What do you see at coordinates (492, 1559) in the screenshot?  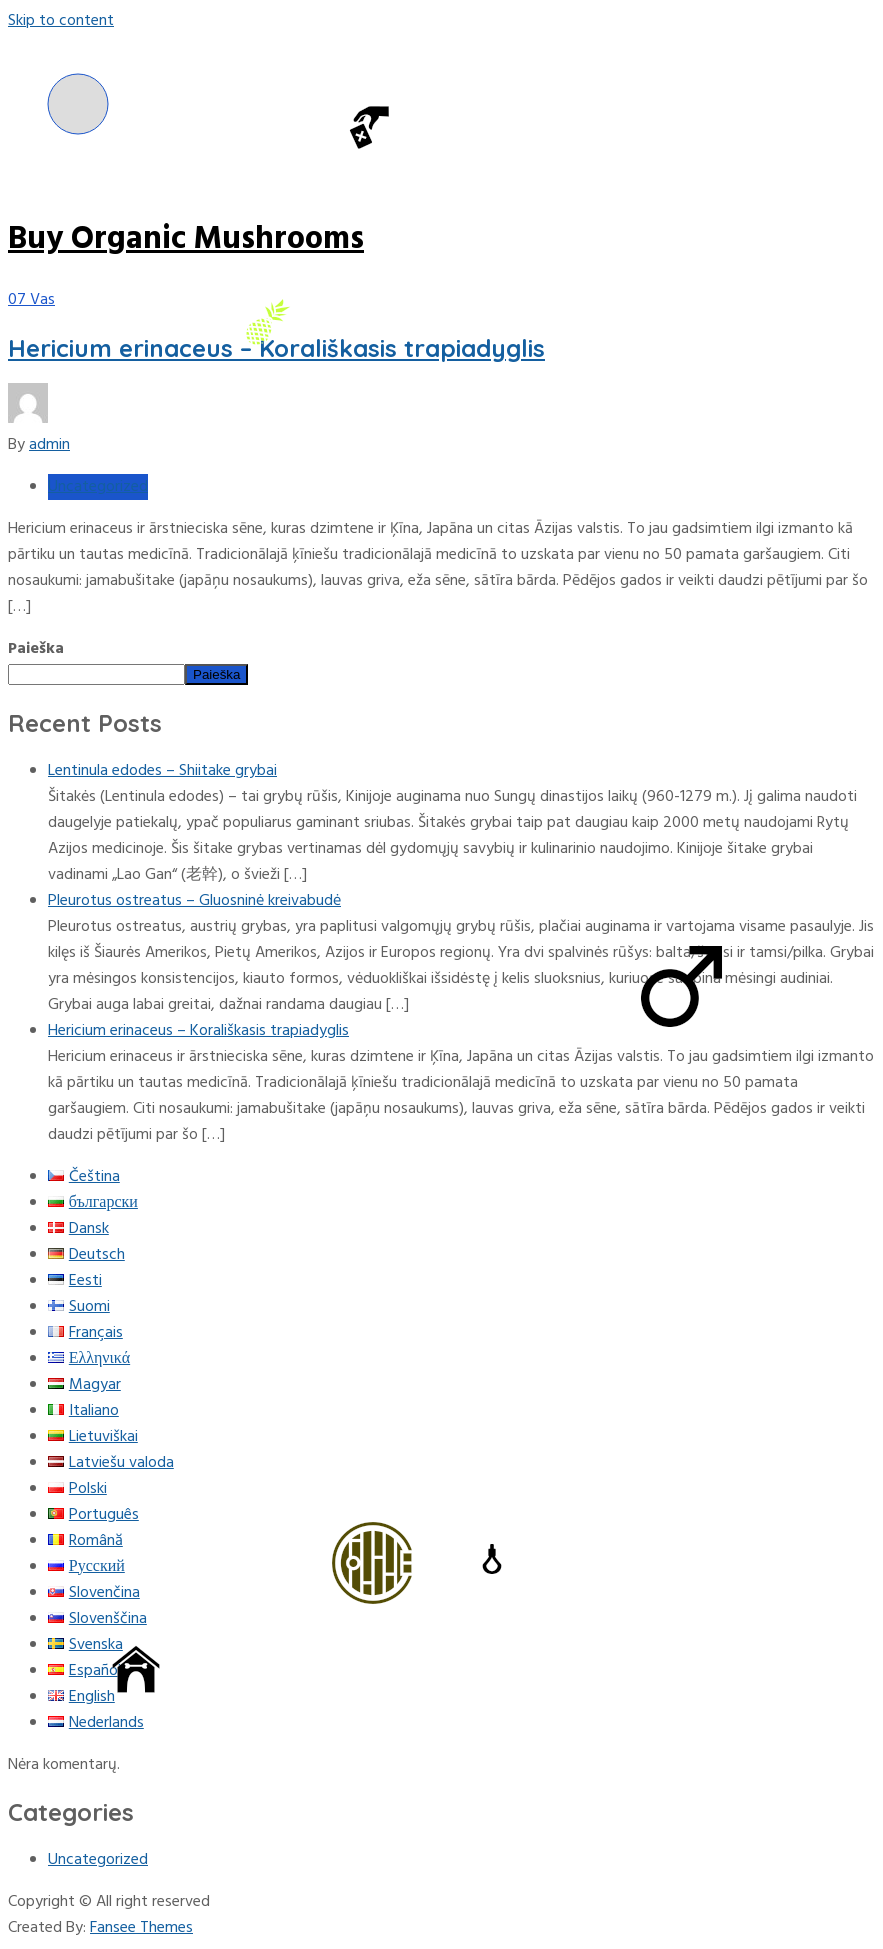 I see `suicide` at bounding box center [492, 1559].